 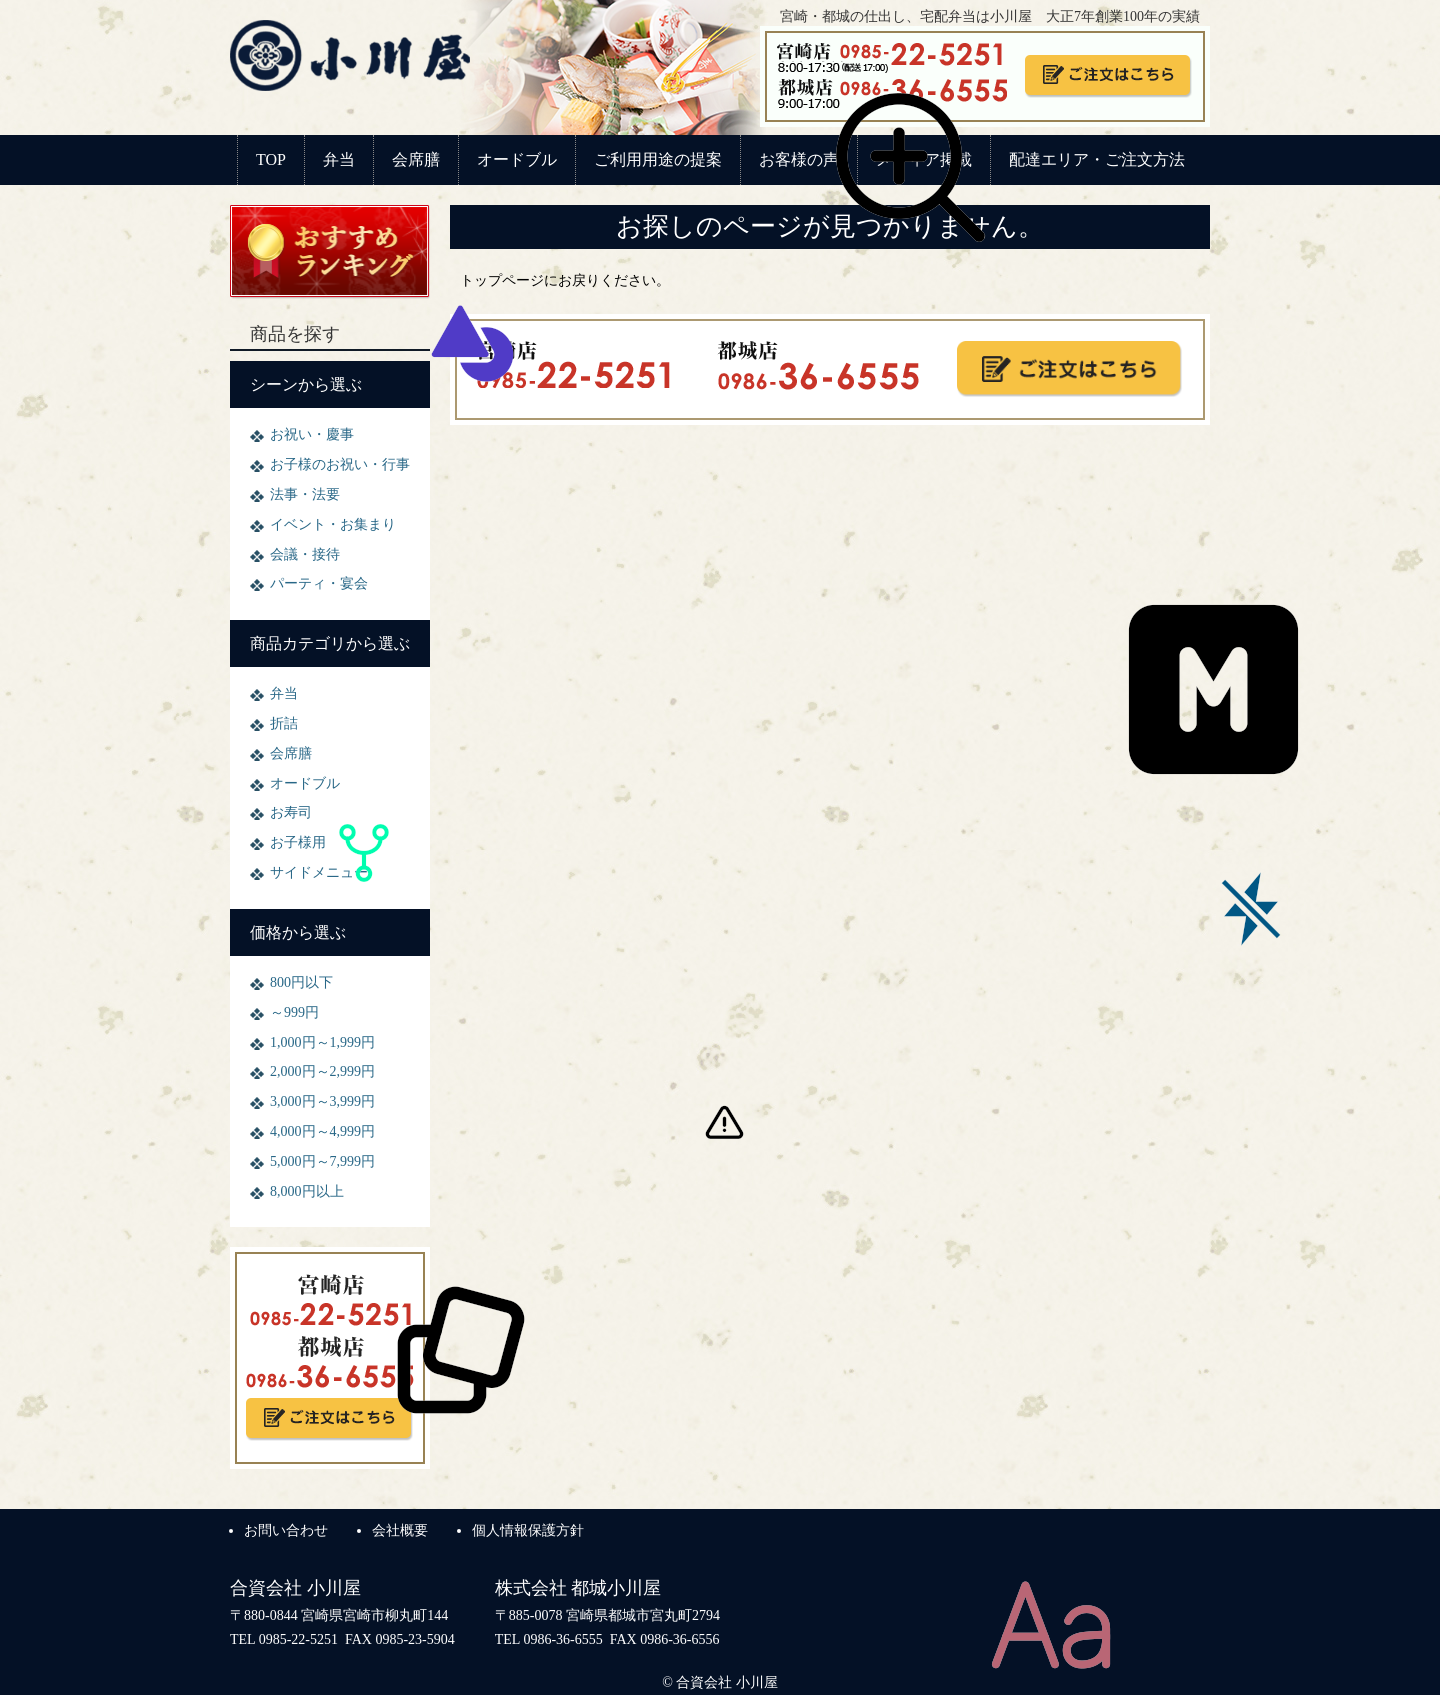 What do you see at coordinates (1213, 689) in the screenshot?
I see `indicates medium size option` at bounding box center [1213, 689].